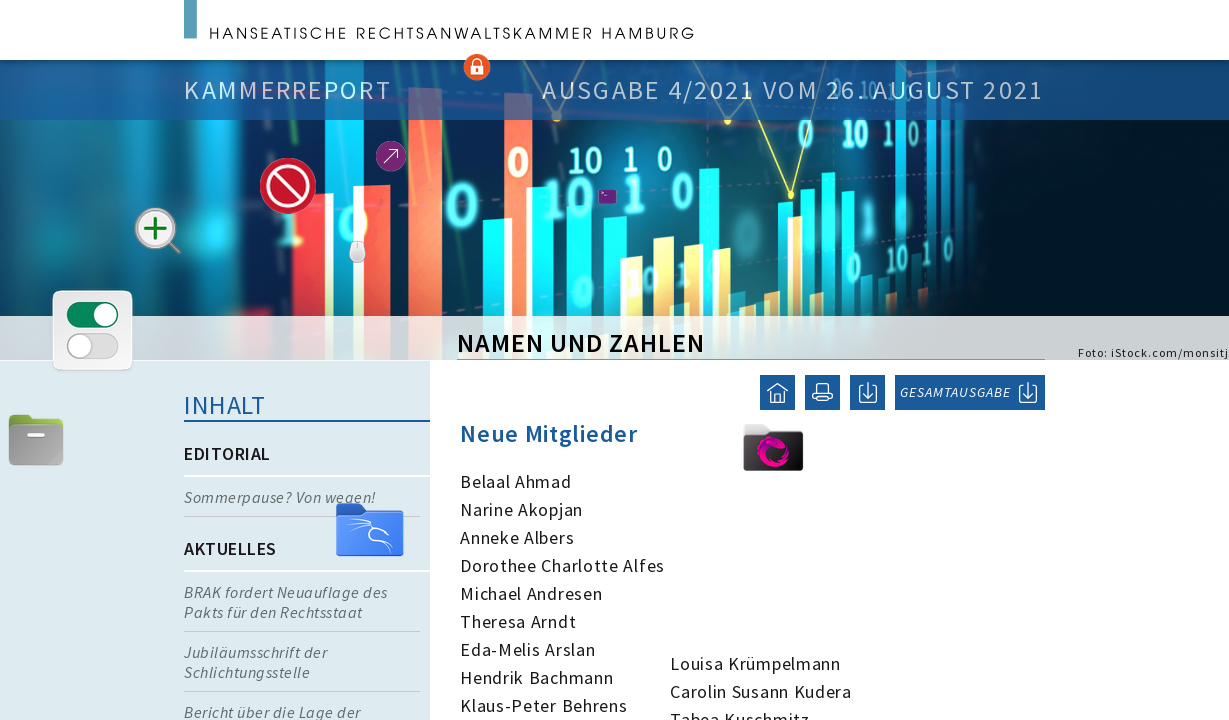 This screenshot has width=1229, height=720. What do you see at coordinates (288, 186) in the screenshot?
I see `delete an email message` at bounding box center [288, 186].